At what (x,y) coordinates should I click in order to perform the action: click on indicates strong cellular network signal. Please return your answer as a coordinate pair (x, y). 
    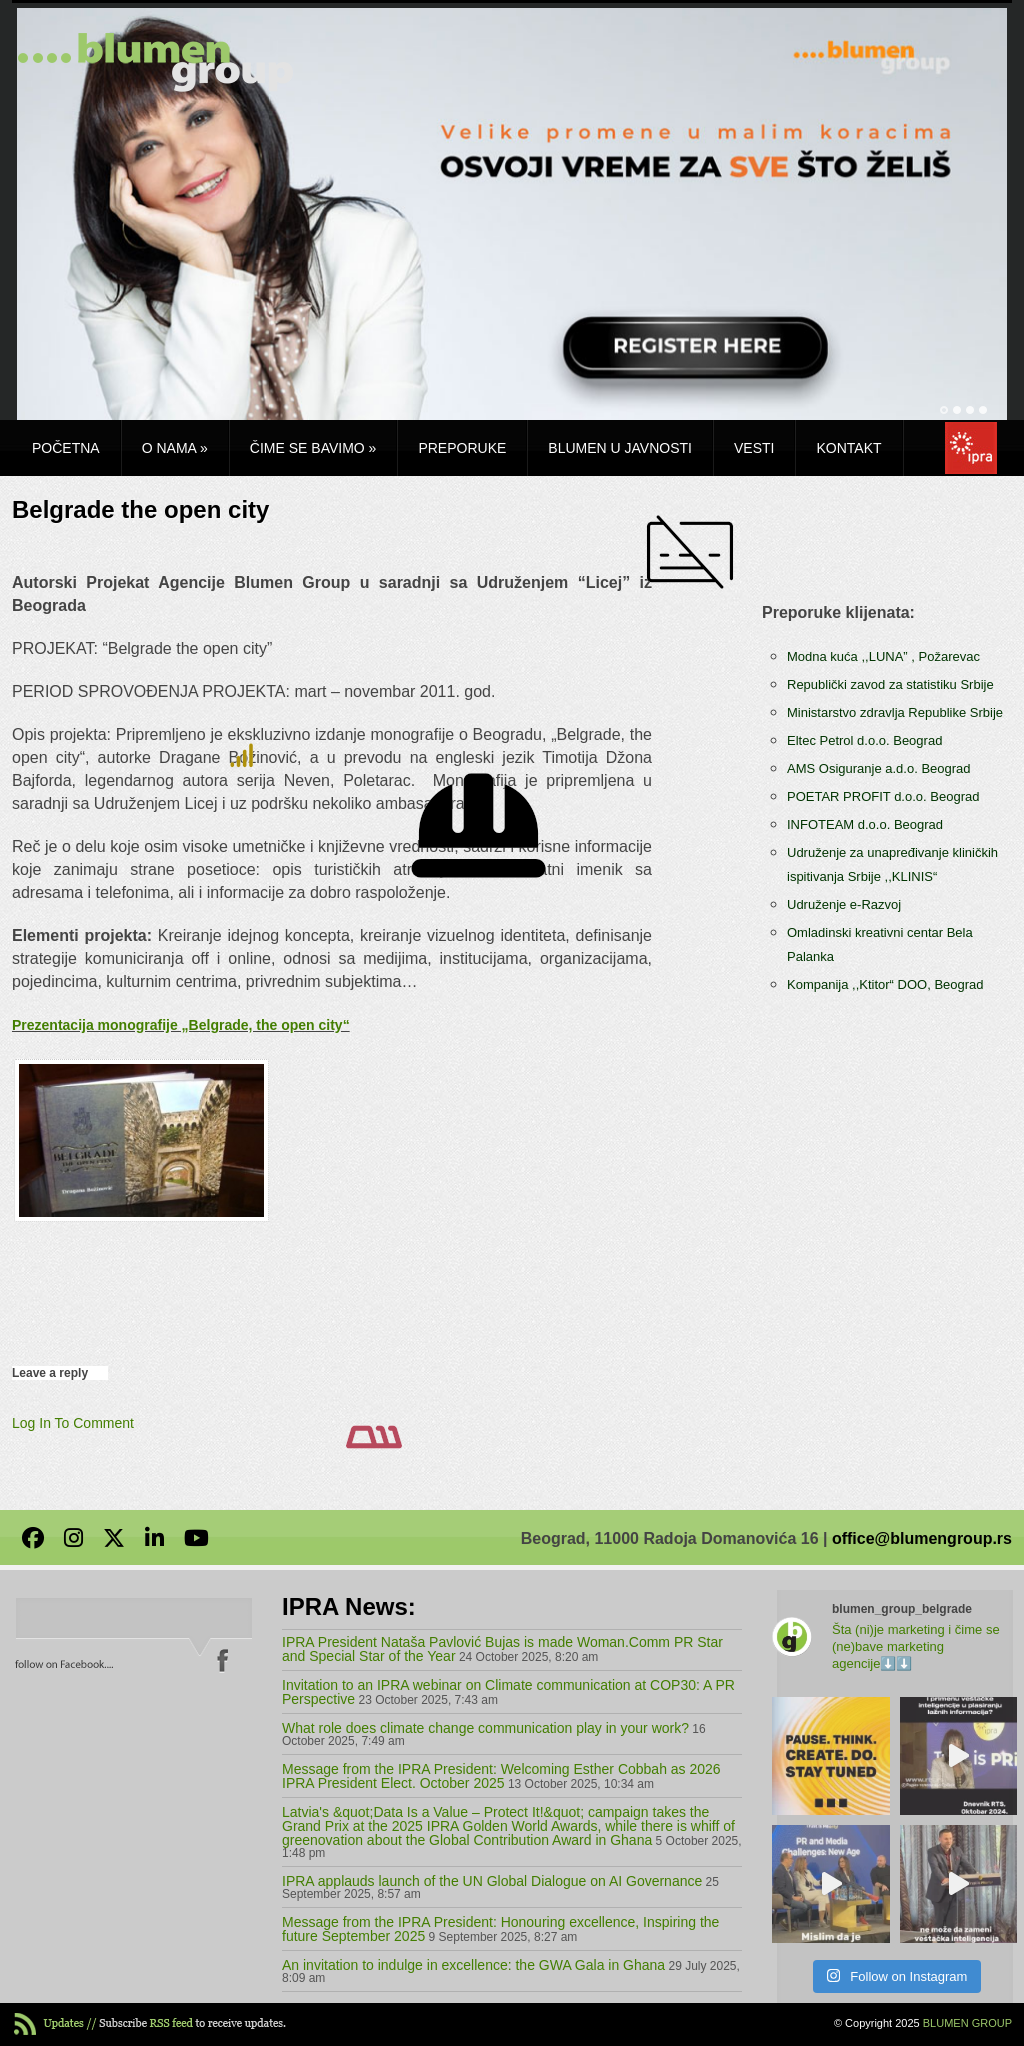
    Looking at the image, I should click on (246, 754).